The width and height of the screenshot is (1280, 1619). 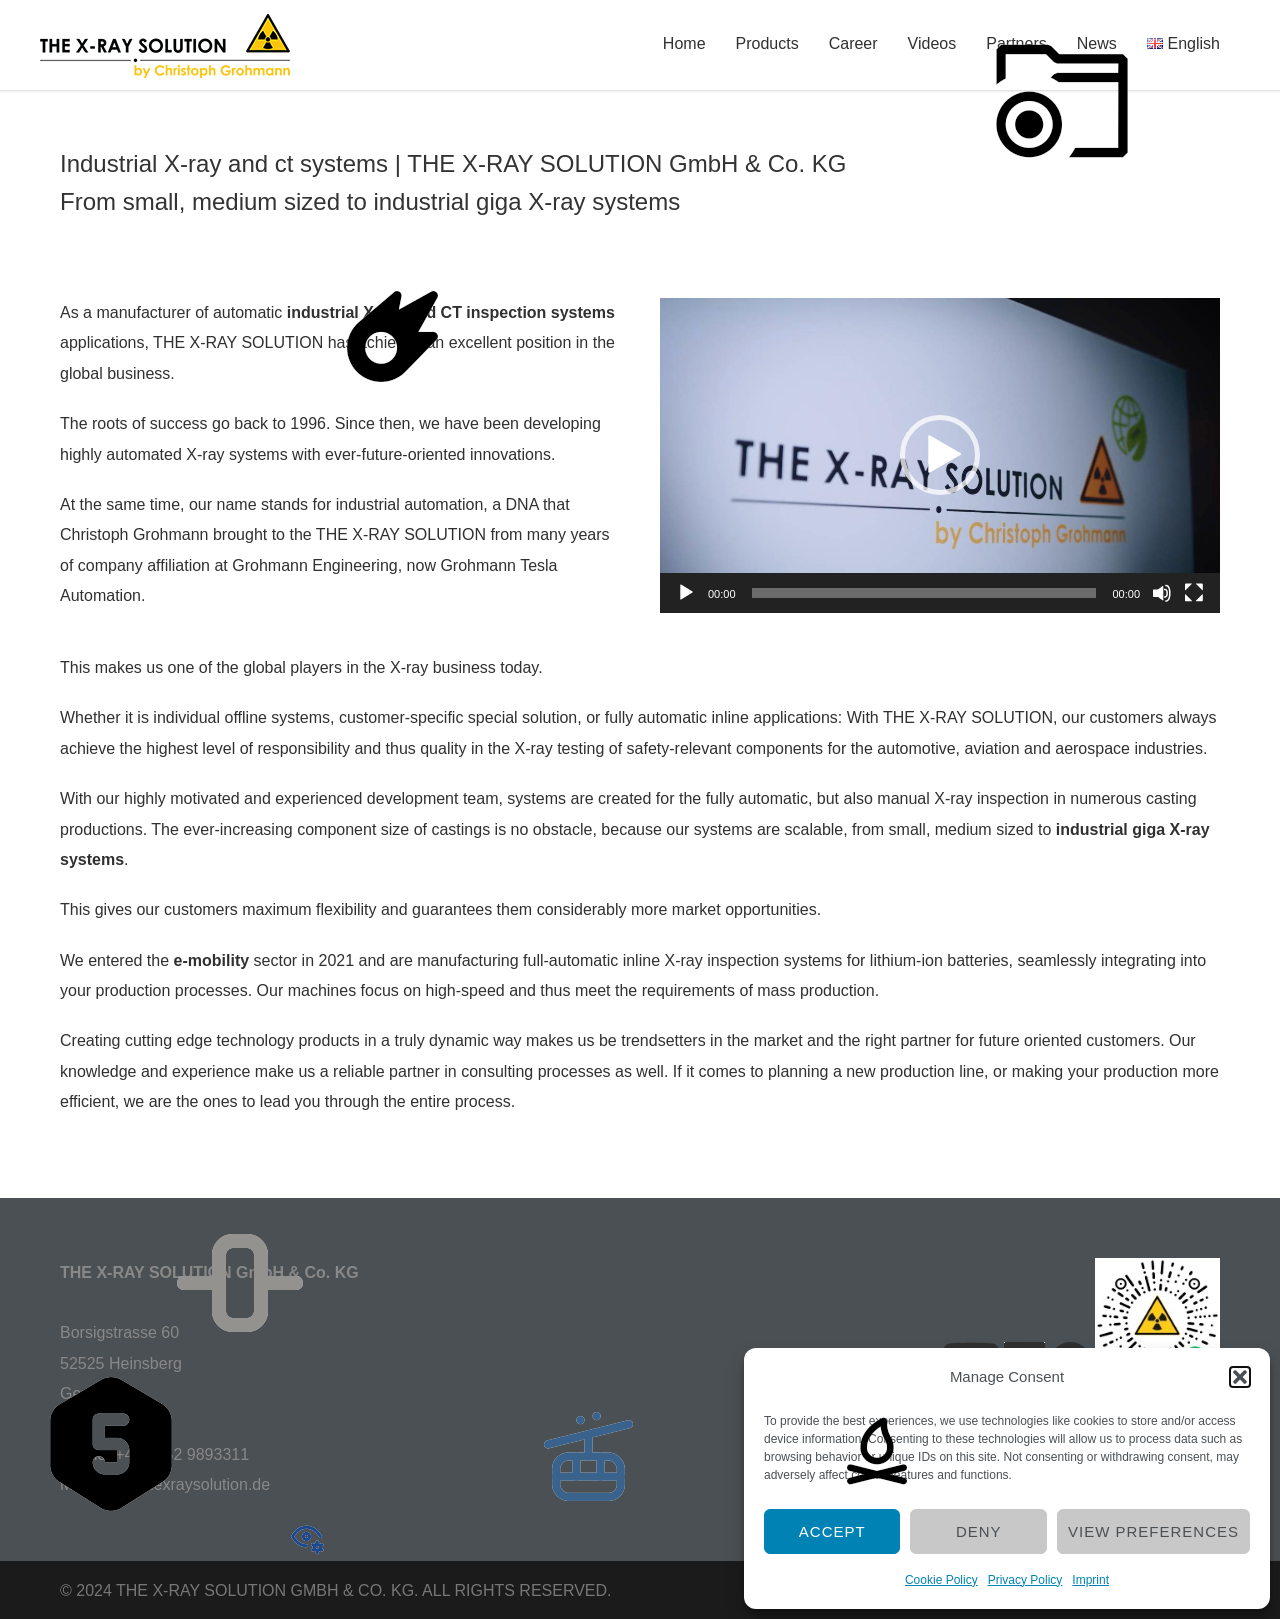 I want to click on access camping or outdoor activity features, so click(x=877, y=1451).